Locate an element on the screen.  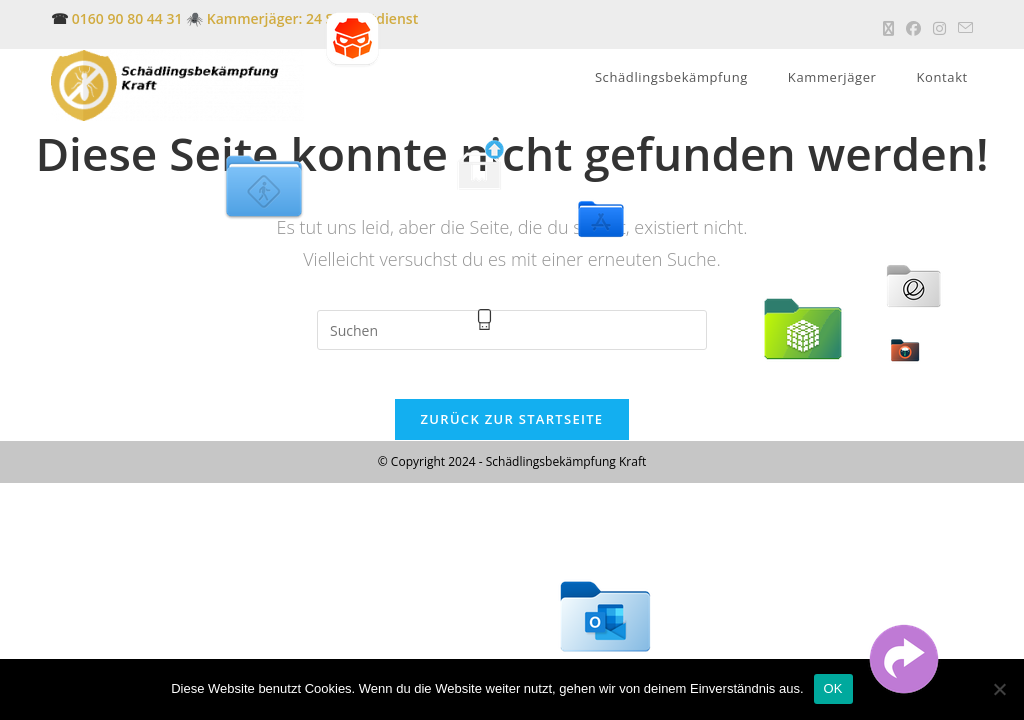
open android 14 system folder is located at coordinates (905, 351).